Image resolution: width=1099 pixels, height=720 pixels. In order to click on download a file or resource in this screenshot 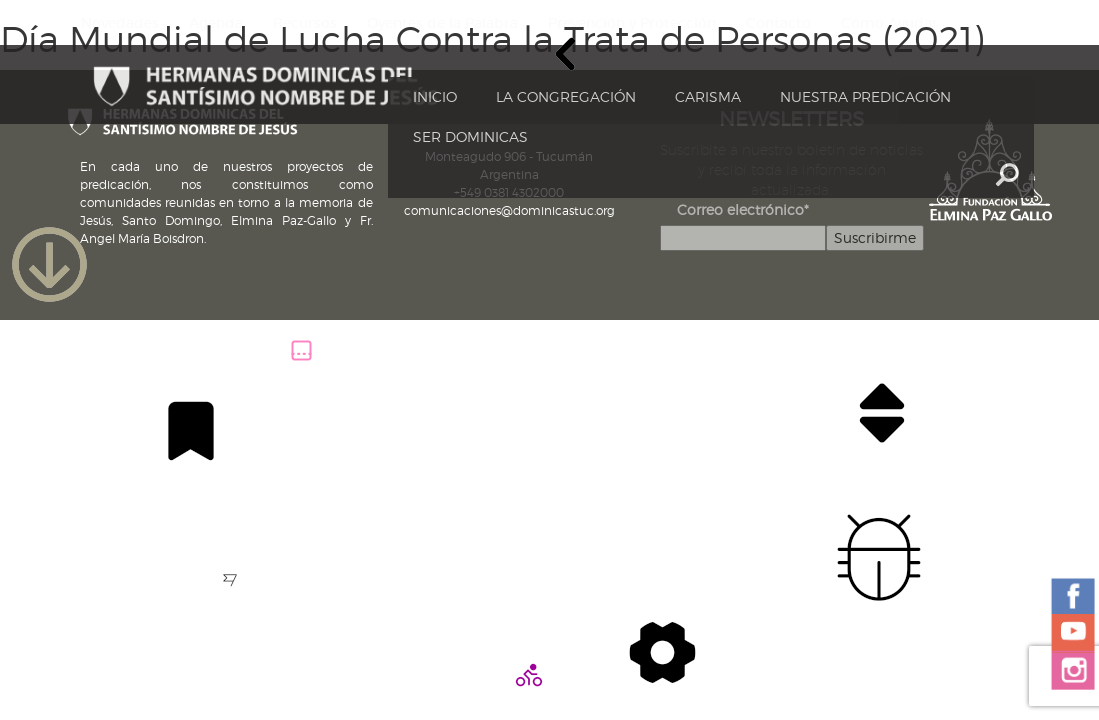, I will do `click(49, 264)`.